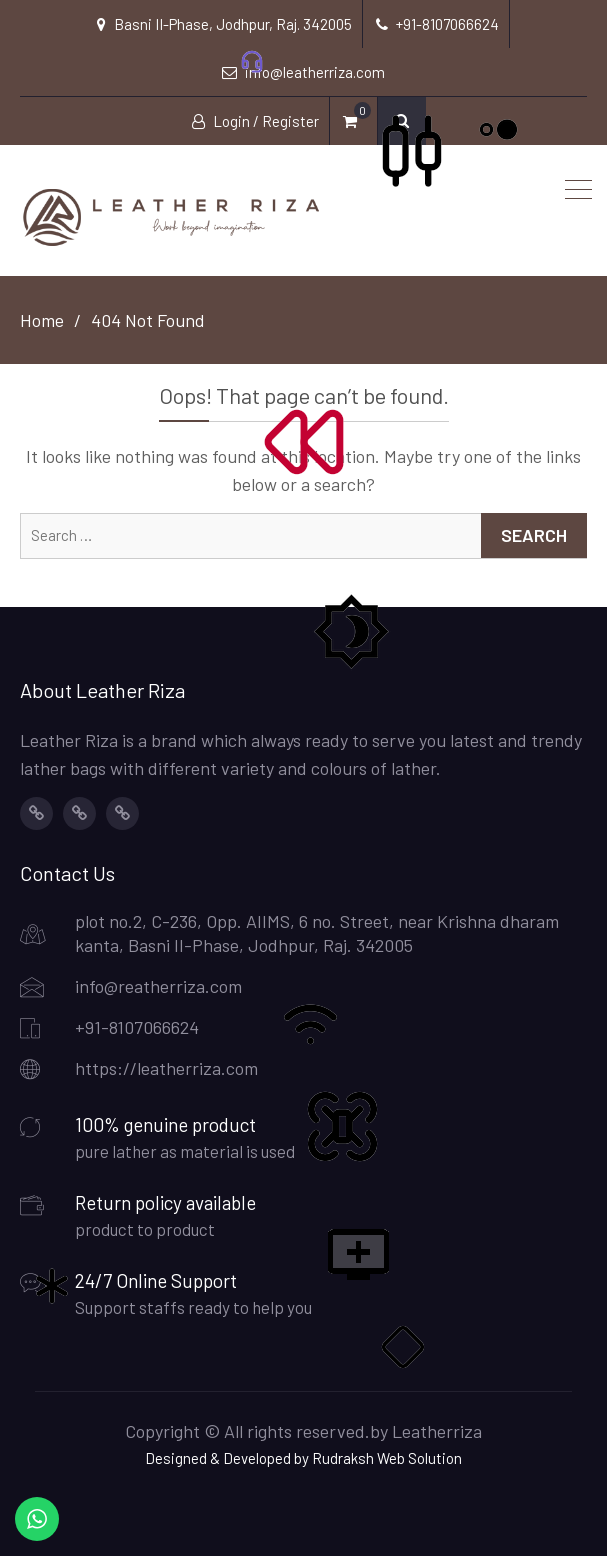  What do you see at coordinates (252, 61) in the screenshot?
I see `contact customer support` at bounding box center [252, 61].